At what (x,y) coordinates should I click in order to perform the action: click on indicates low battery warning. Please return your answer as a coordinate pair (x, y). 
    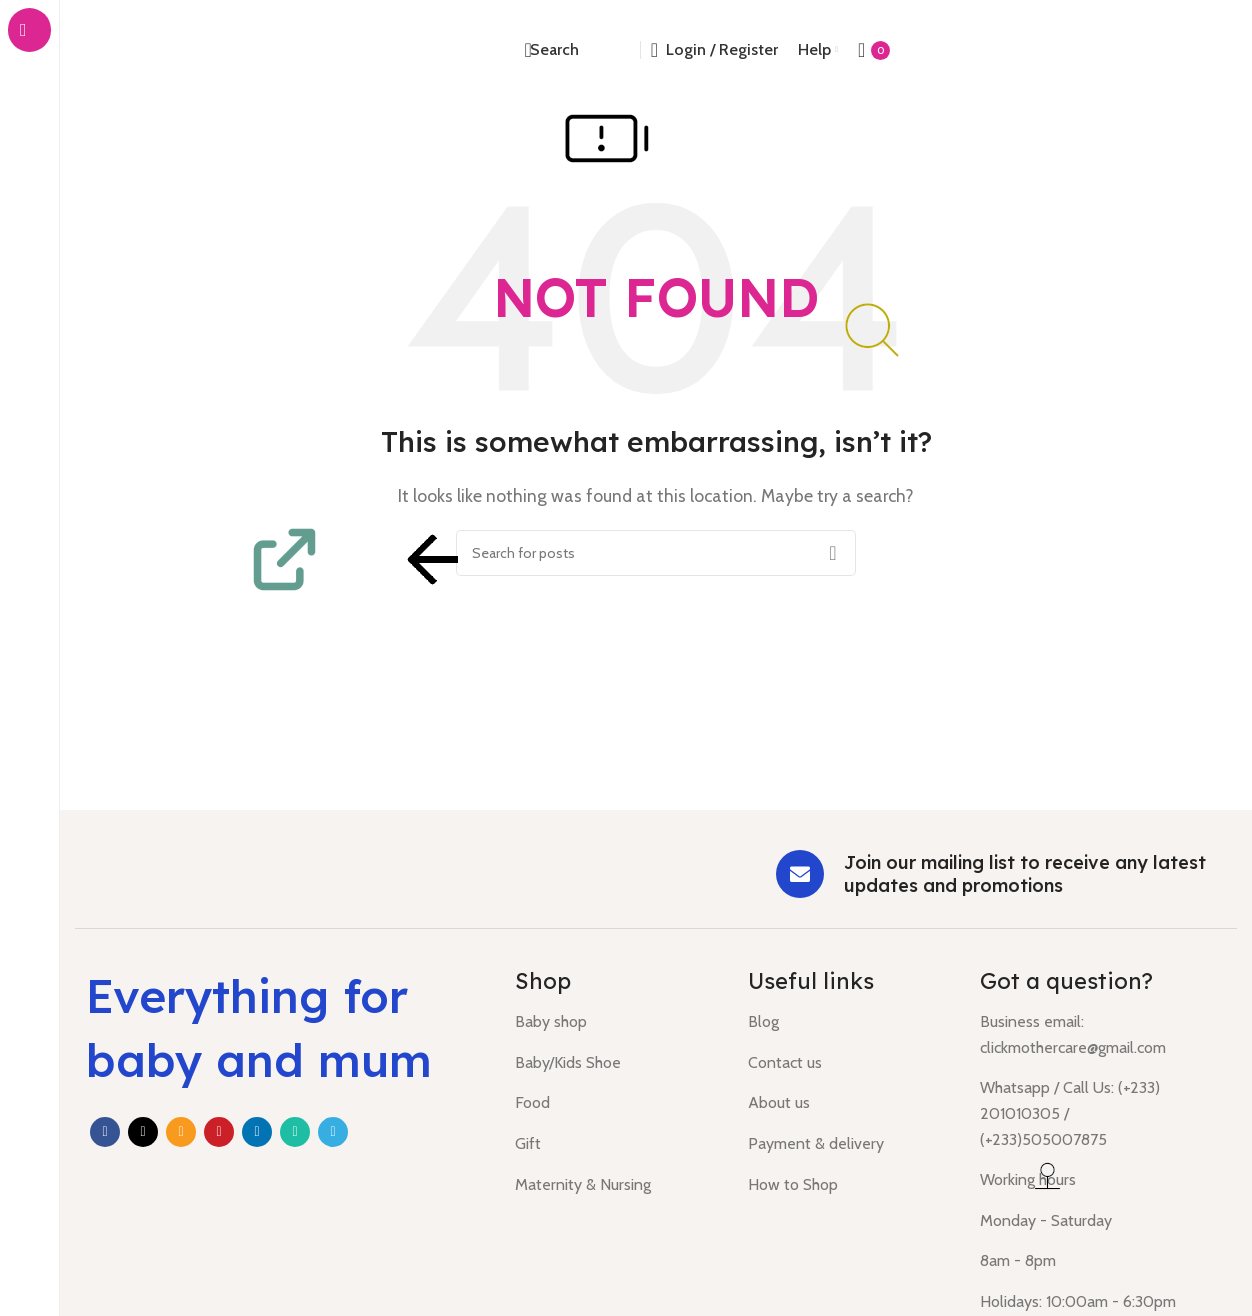
    Looking at the image, I should click on (605, 138).